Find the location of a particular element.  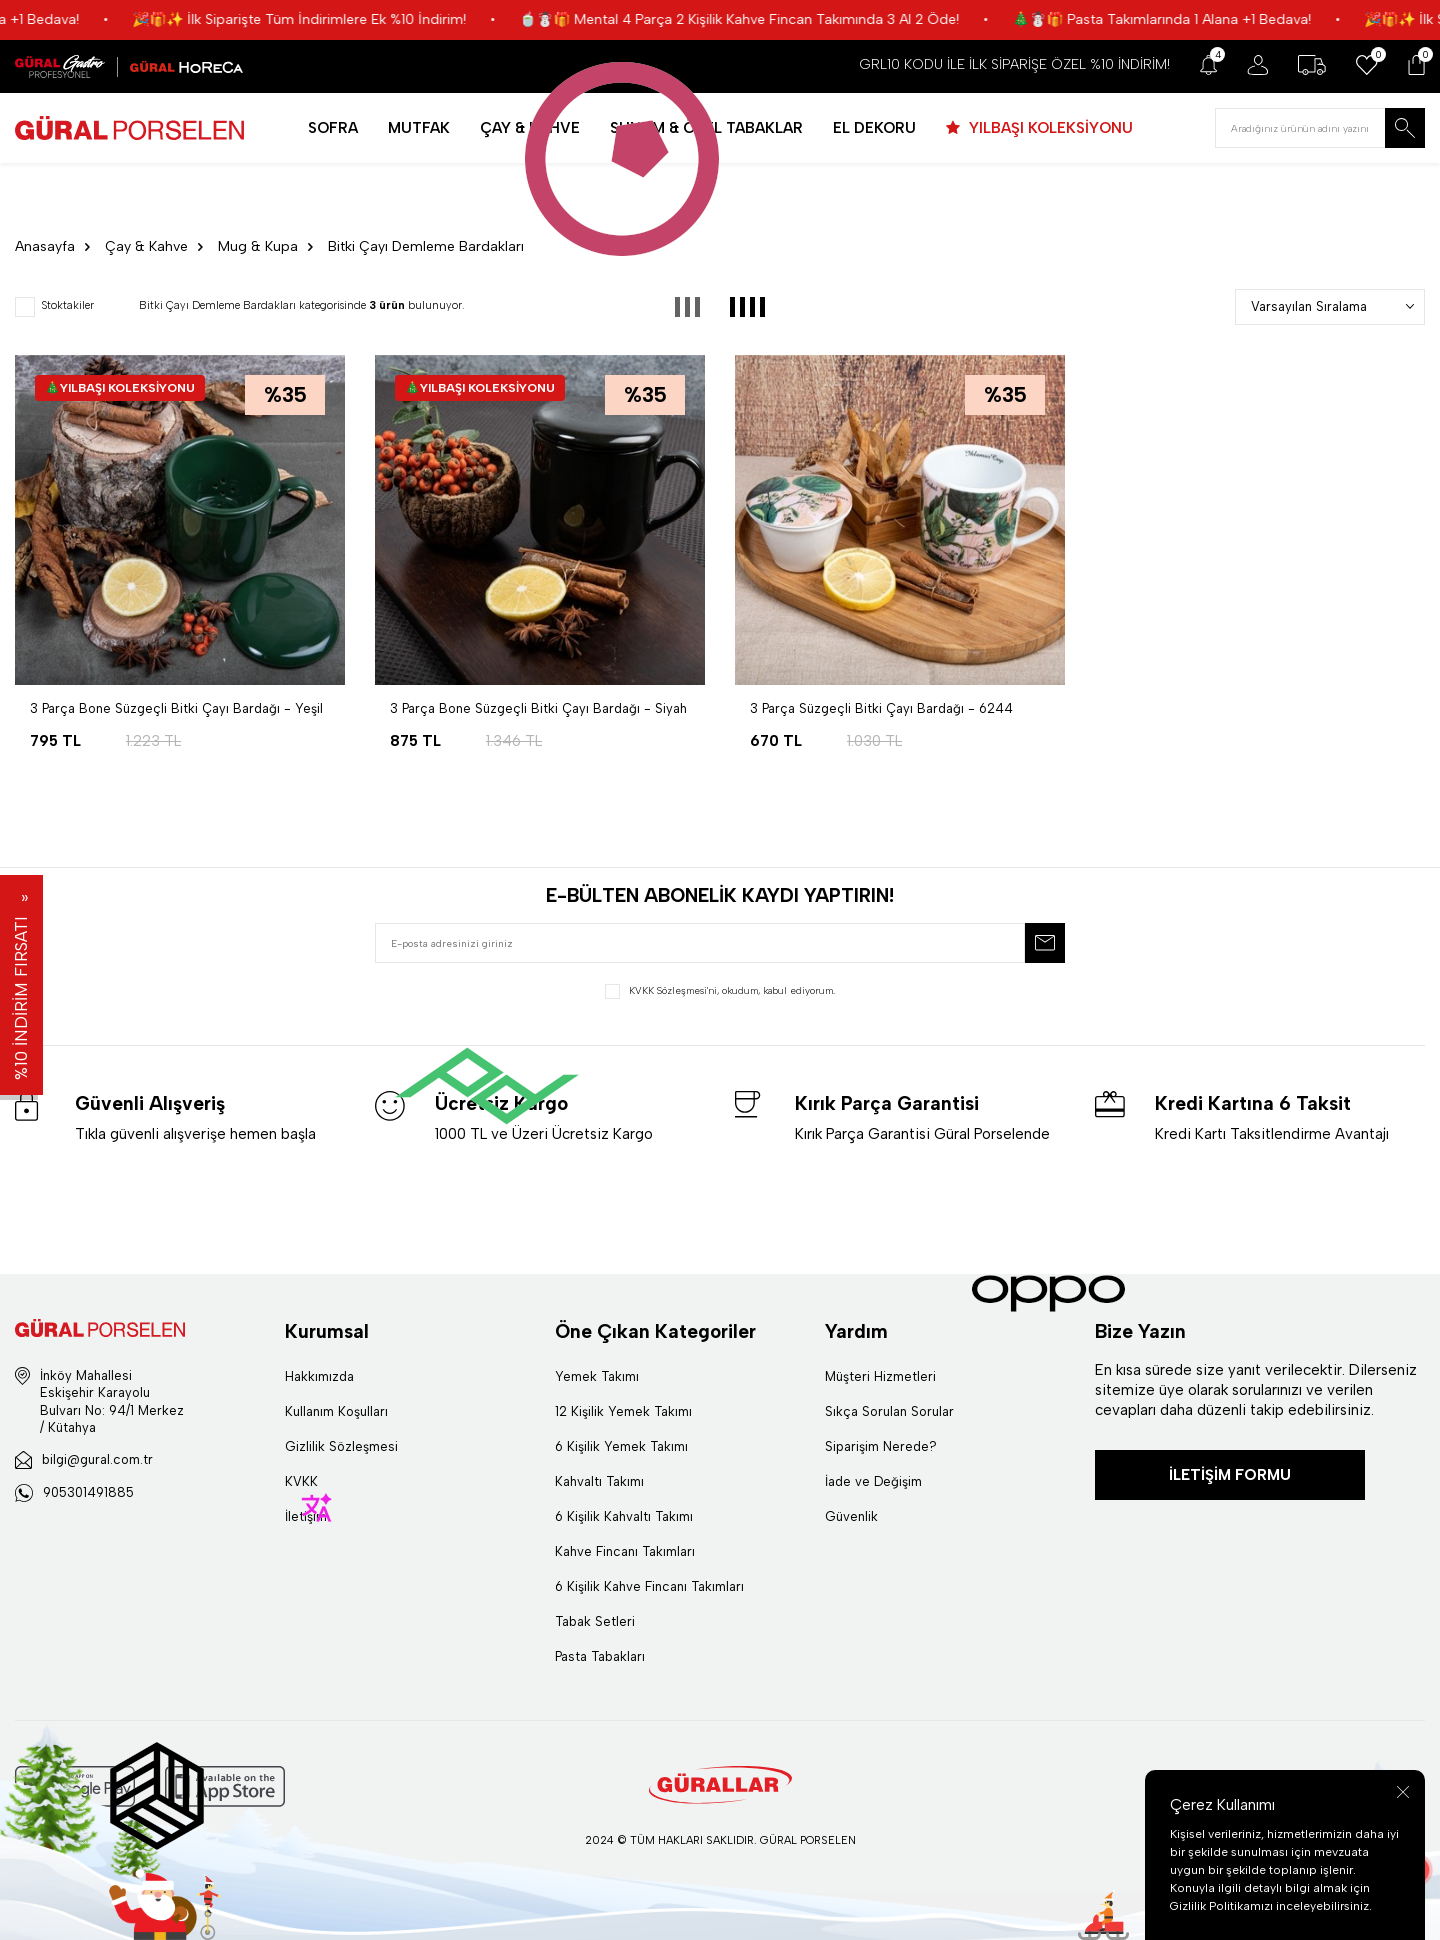

Peak Design brand logo is located at coordinates (487, 1086).